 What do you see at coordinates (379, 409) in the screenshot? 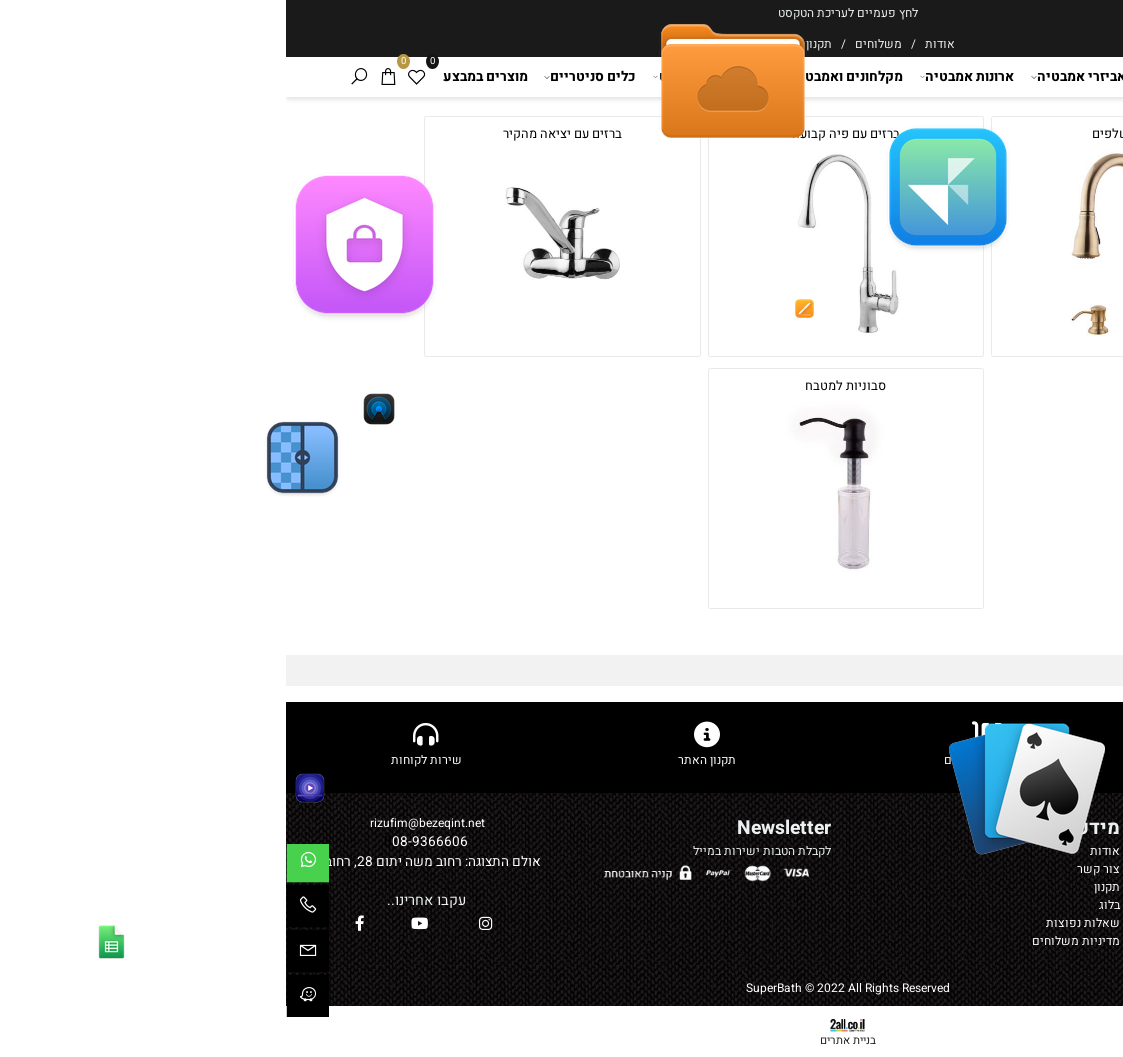
I see `open airdrop to share files wirelessly` at bounding box center [379, 409].